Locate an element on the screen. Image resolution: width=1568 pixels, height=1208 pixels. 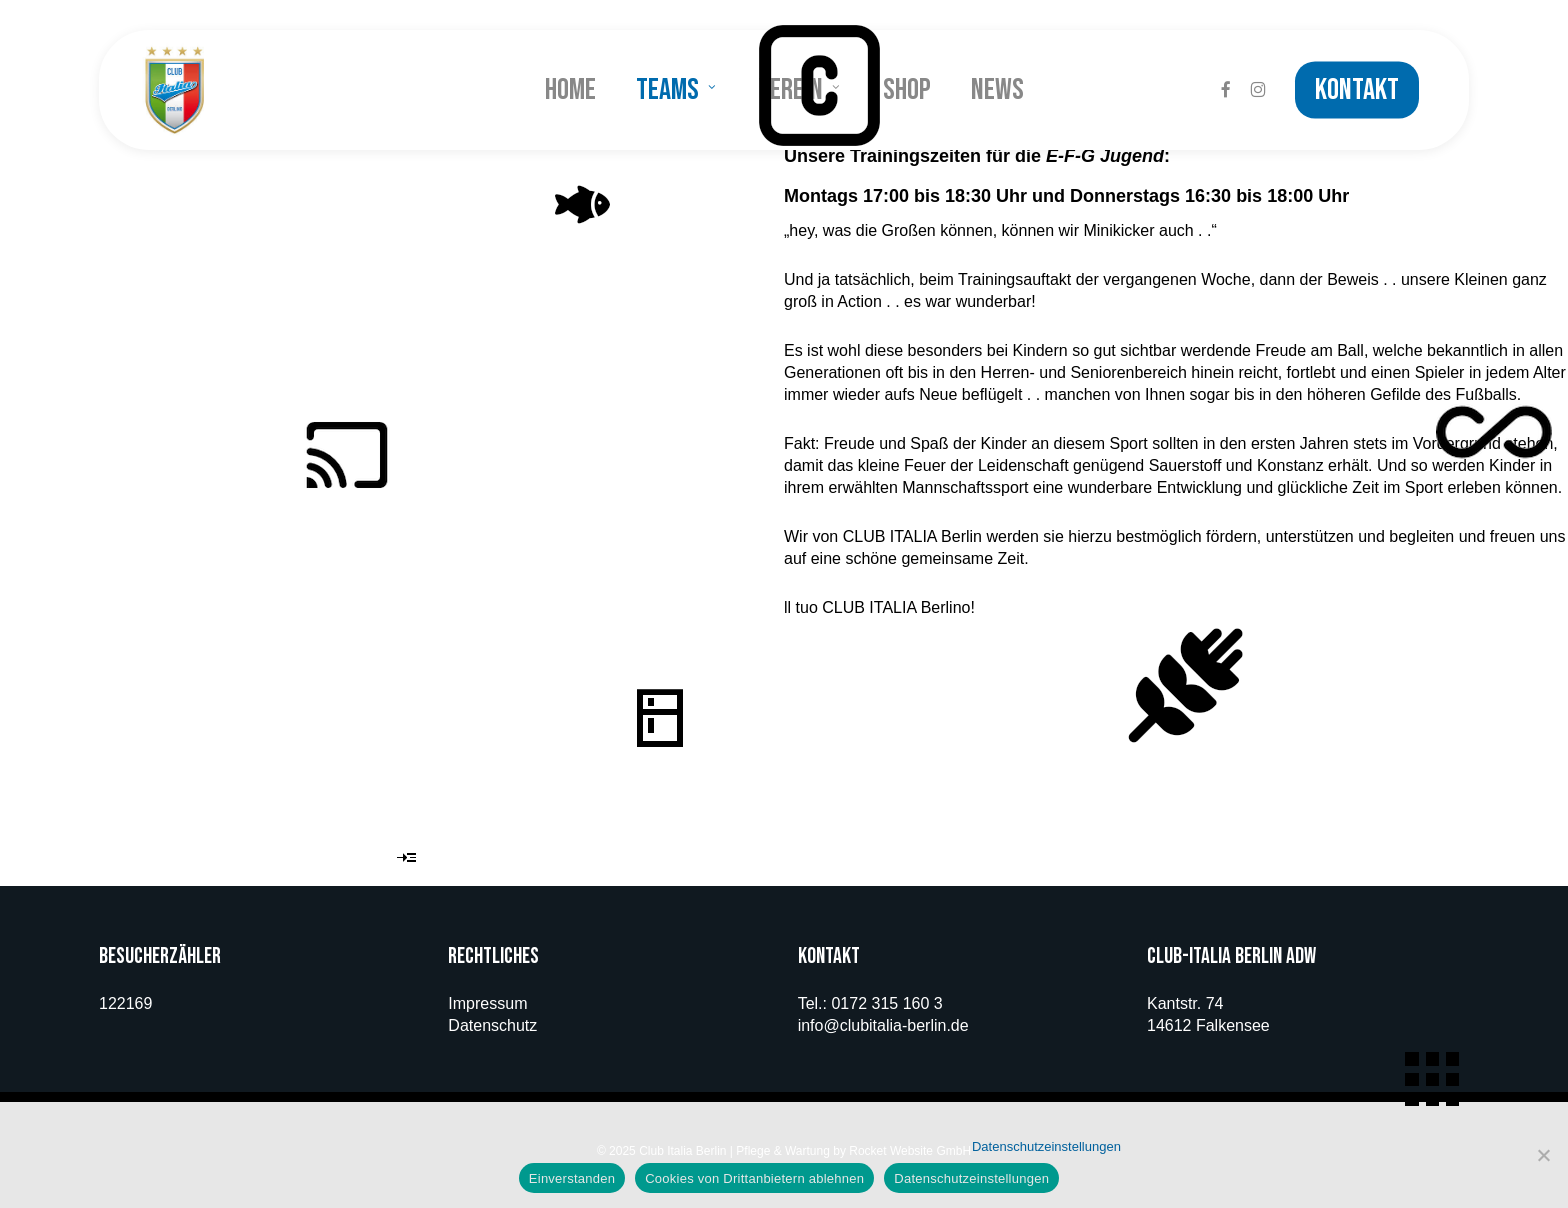
cast your screen to a nearby device is located at coordinates (347, 455).